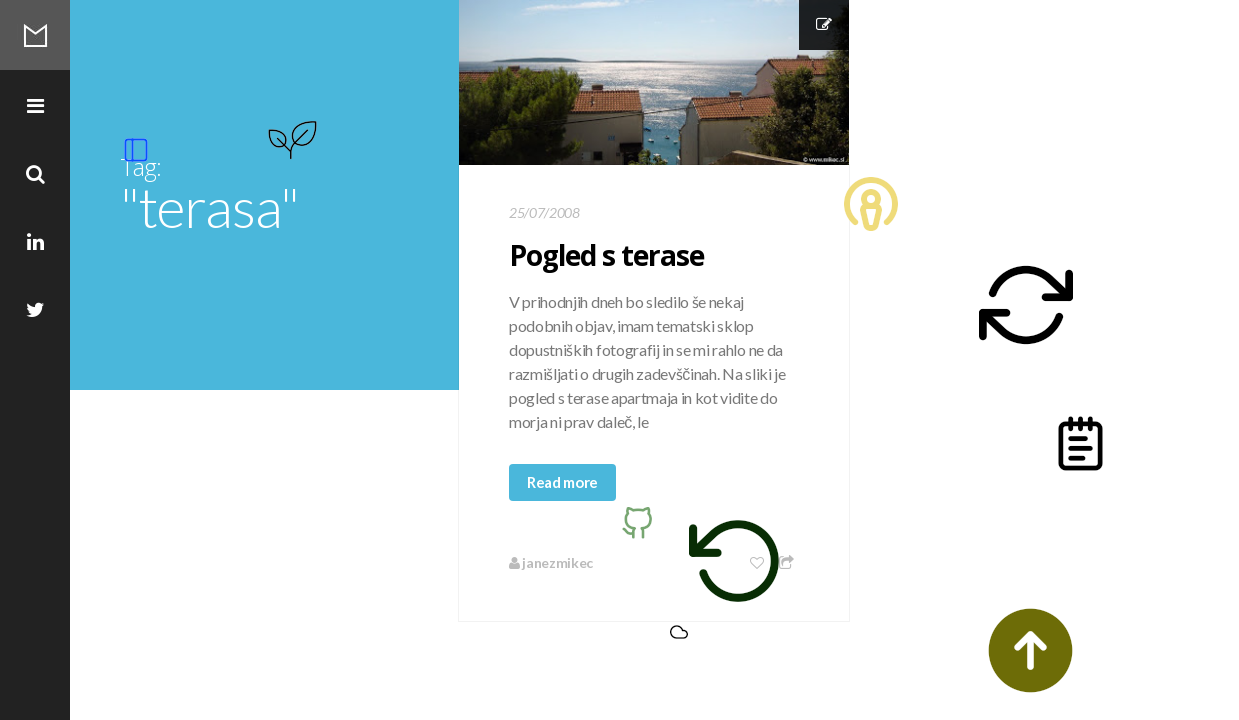 This screenshot has width=1239, height=720. Describe the element at coordinates (1030, 650) in the screenshot. I see `upload a file or content` at that location.